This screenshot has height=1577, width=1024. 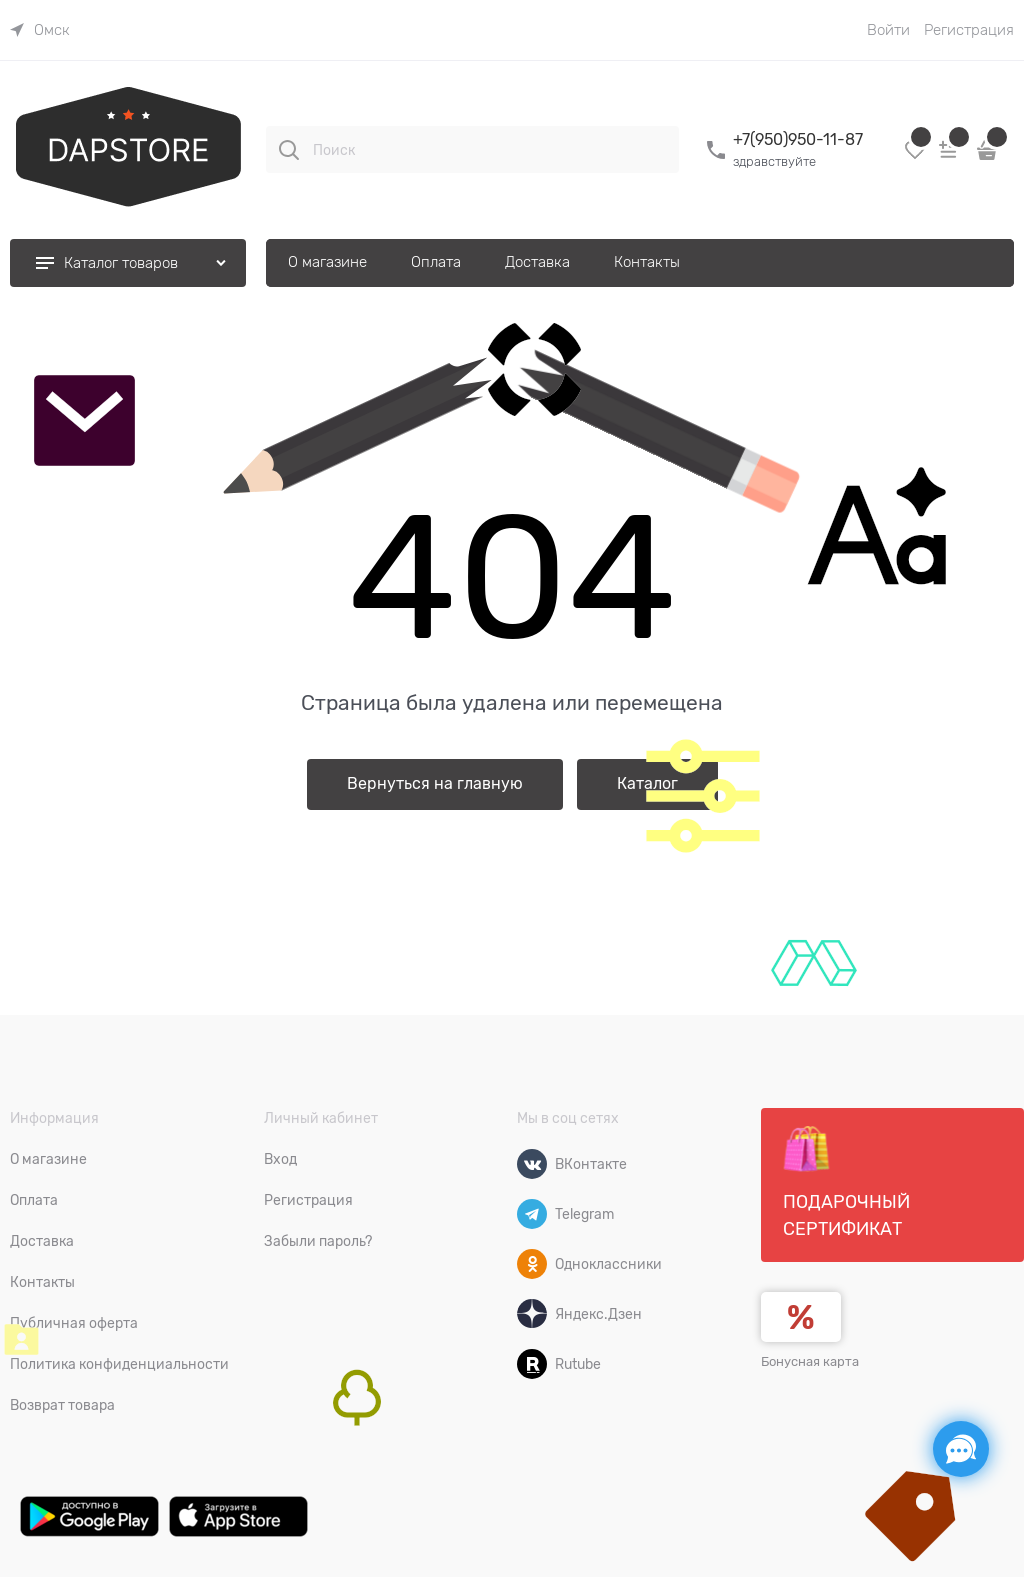 I want to click on open your email inbox, so click(x=84, y=420).